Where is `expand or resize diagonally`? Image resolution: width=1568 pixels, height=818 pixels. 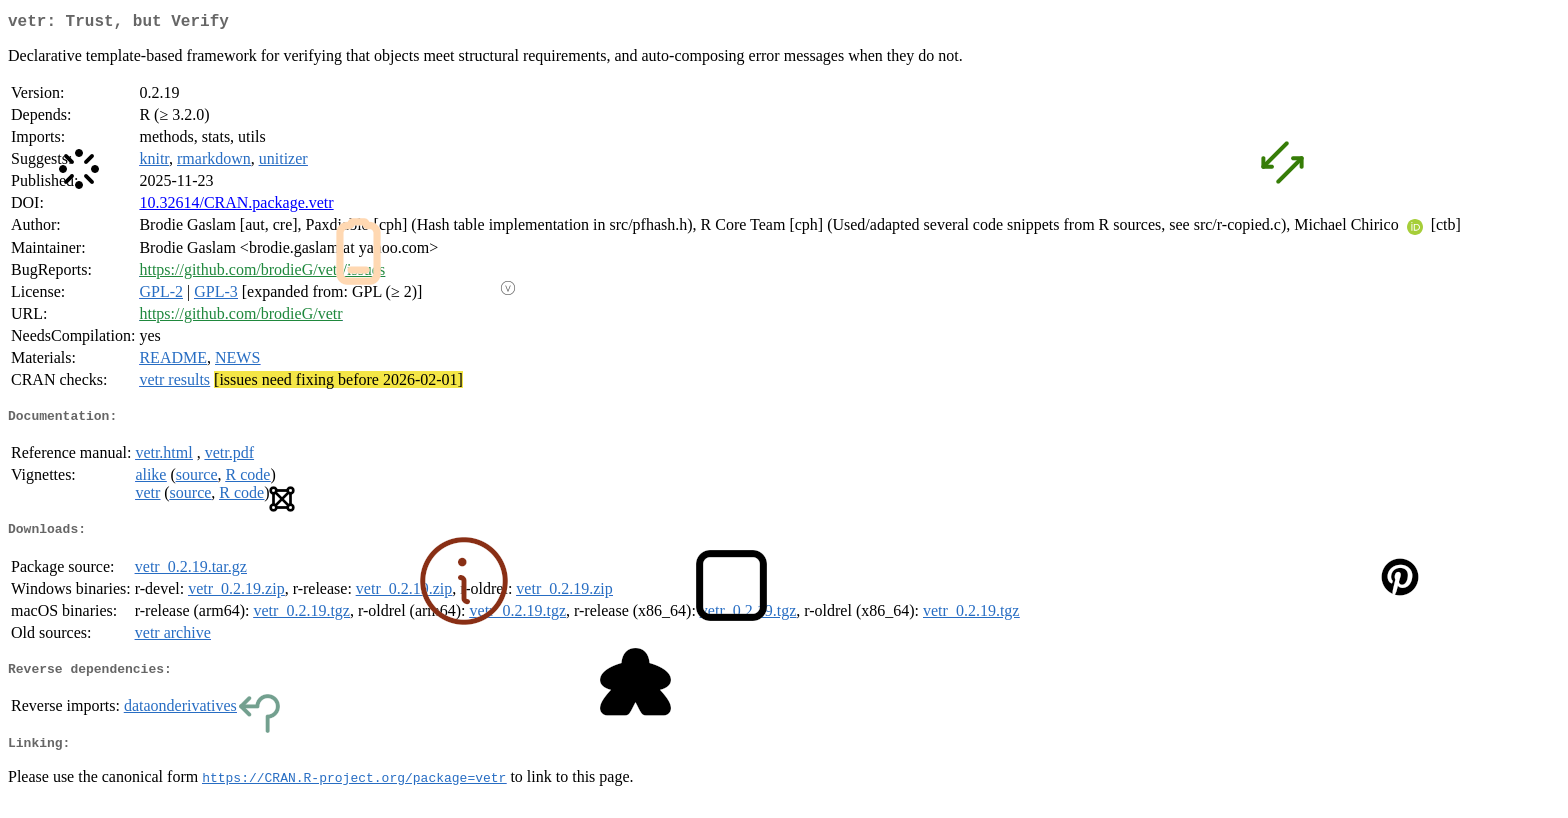 expand or resize diagonally is located at coordinates (1282, 162).